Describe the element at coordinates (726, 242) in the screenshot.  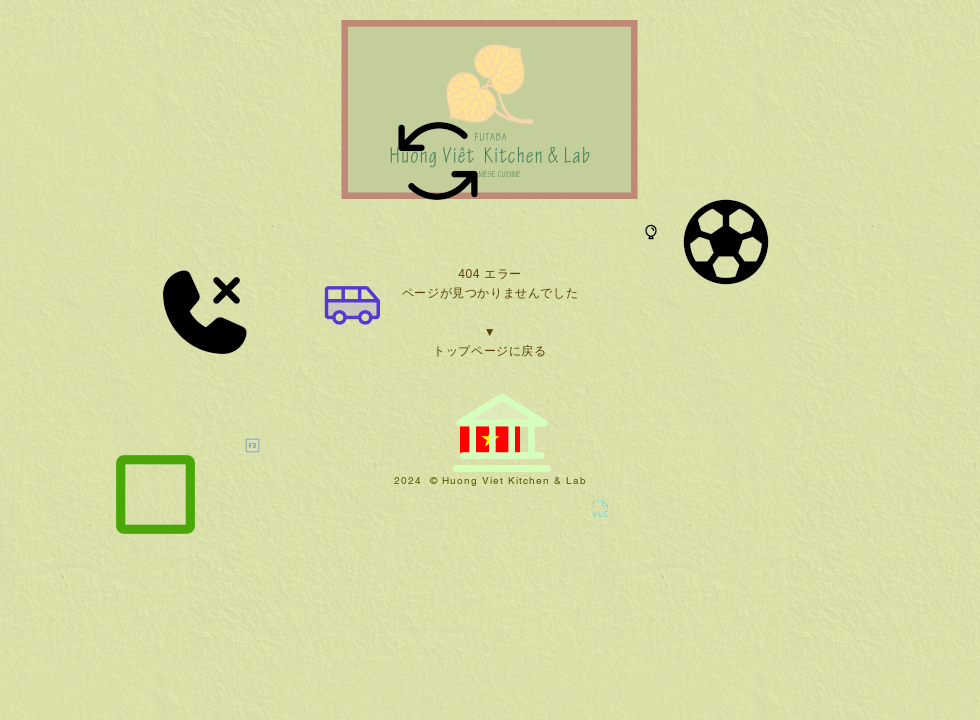
I see `access soccer or football-related content` at that location.